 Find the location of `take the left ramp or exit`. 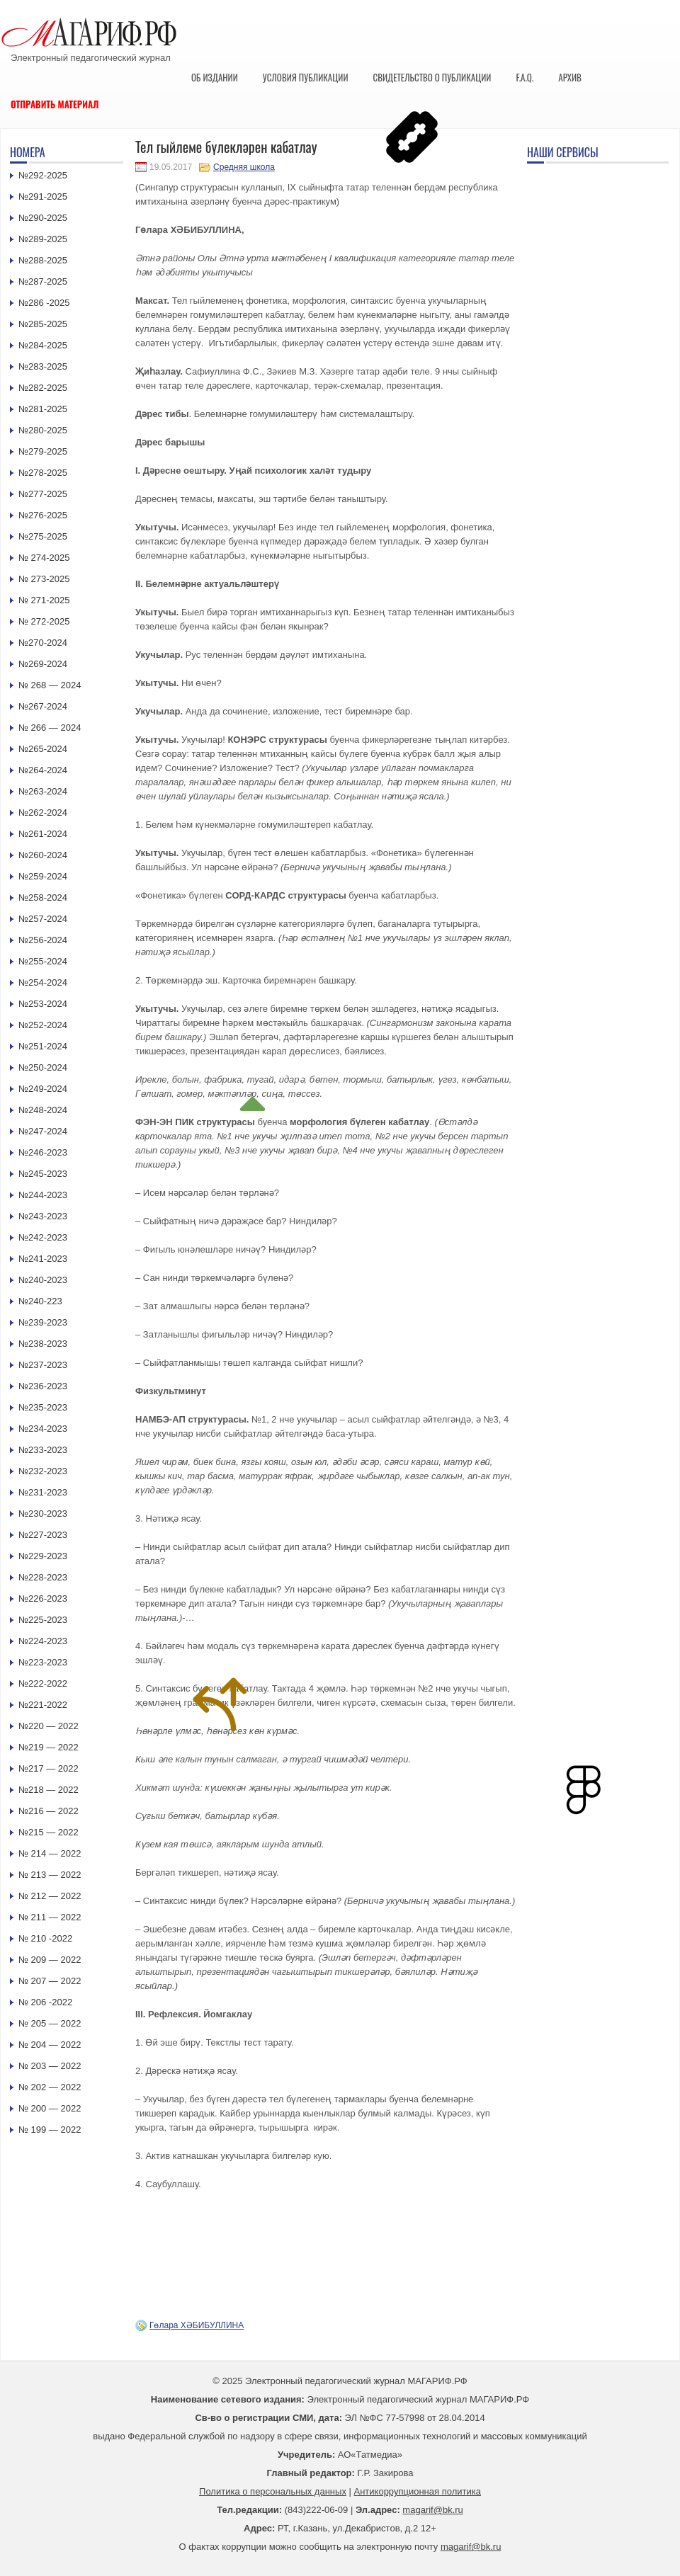

take the left ramp or exit is located at coordinates (220, 1704).